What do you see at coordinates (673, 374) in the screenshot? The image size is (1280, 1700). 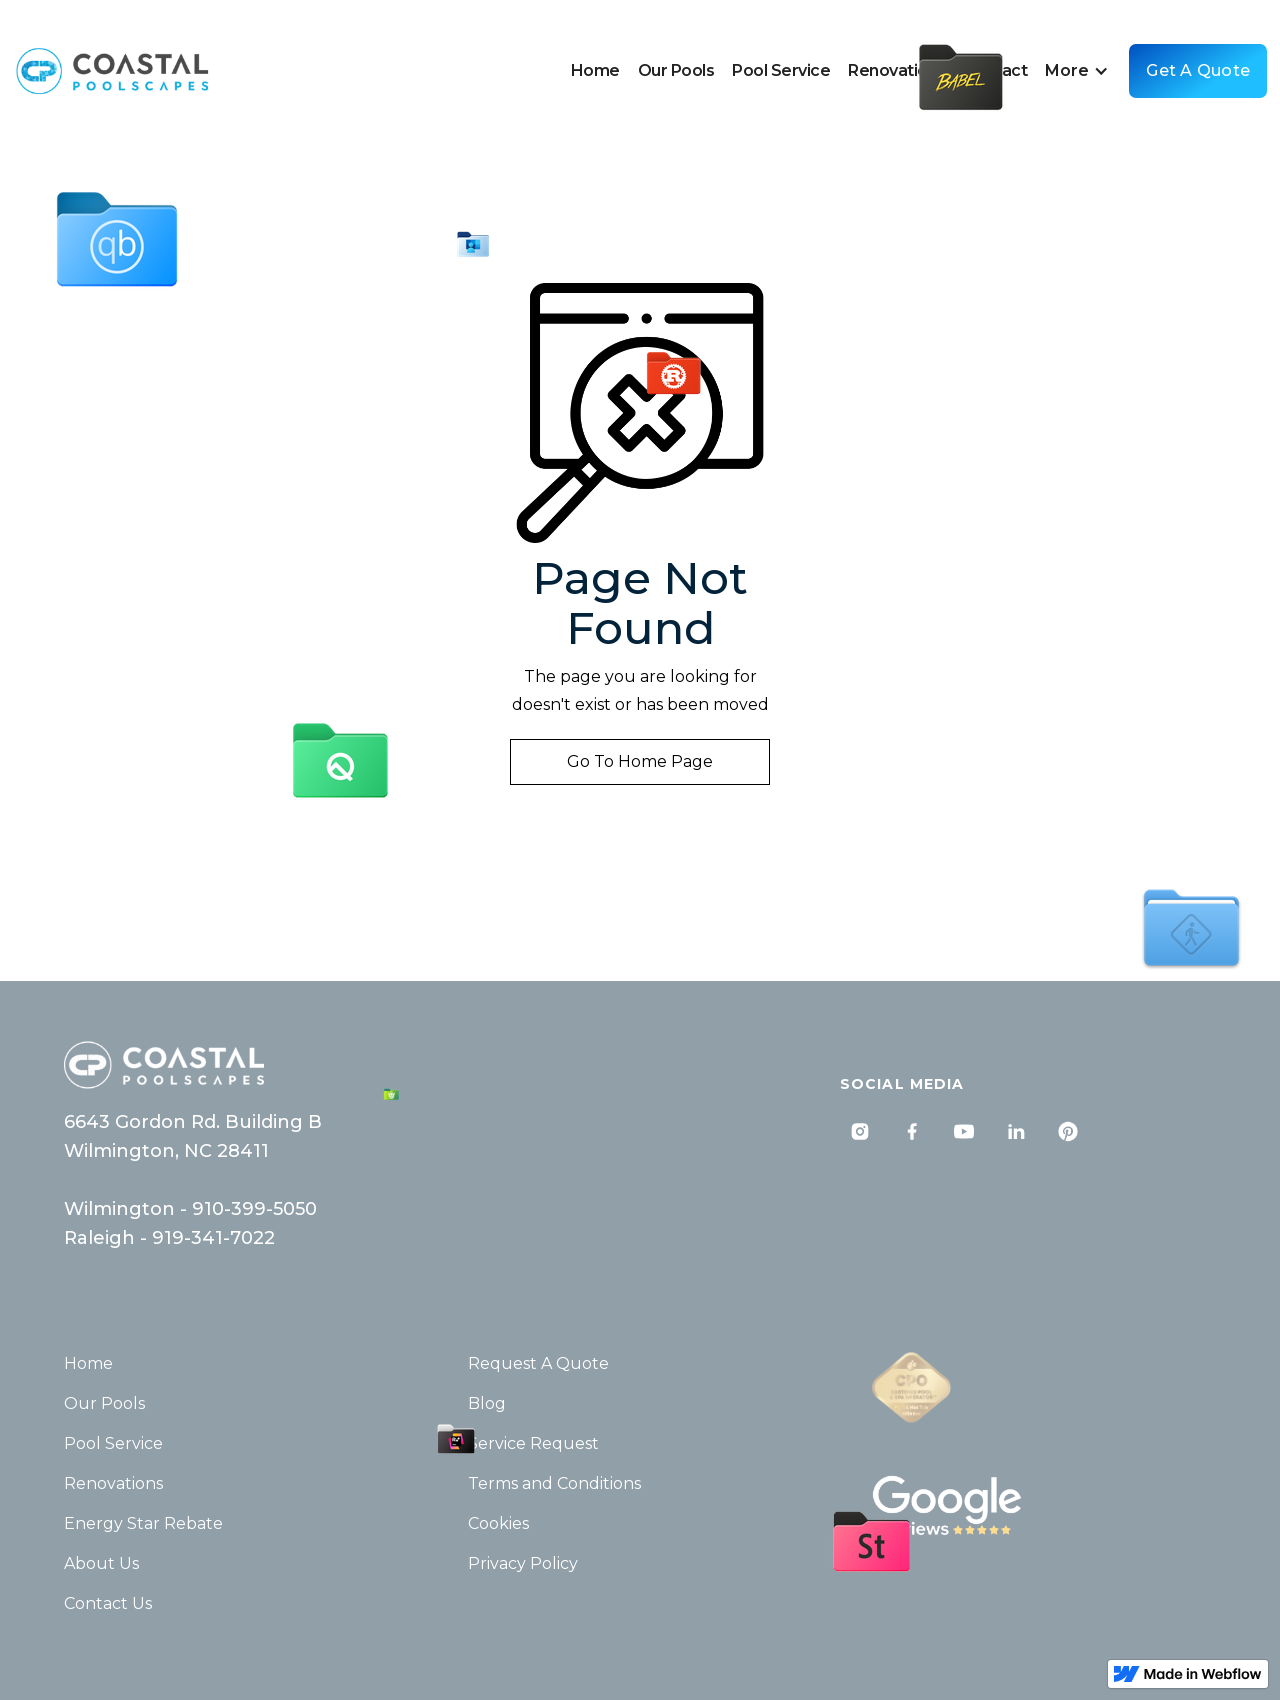 I see `open folder containing rust programming projects` at bounding box center [673, 374].